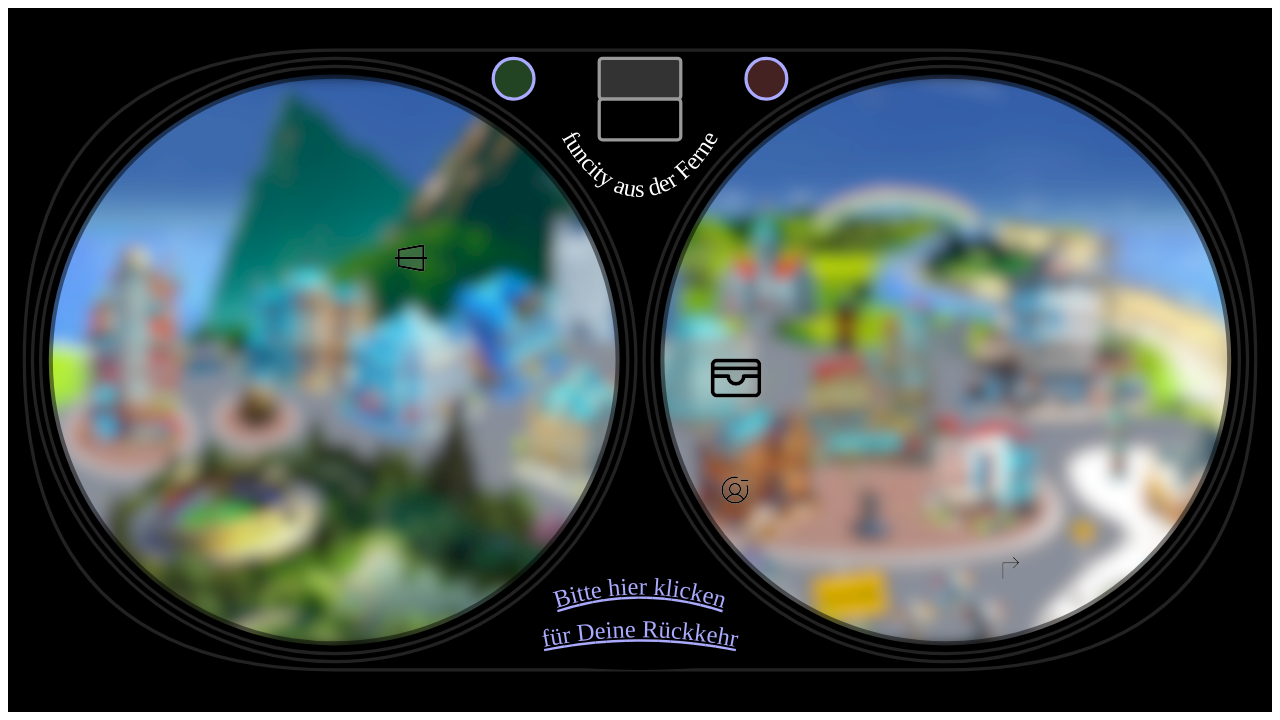  What do you see at coordinates (735, 490) in the screenshot?
I see `remove a user from your contacts` at bounding box center [735, 490].